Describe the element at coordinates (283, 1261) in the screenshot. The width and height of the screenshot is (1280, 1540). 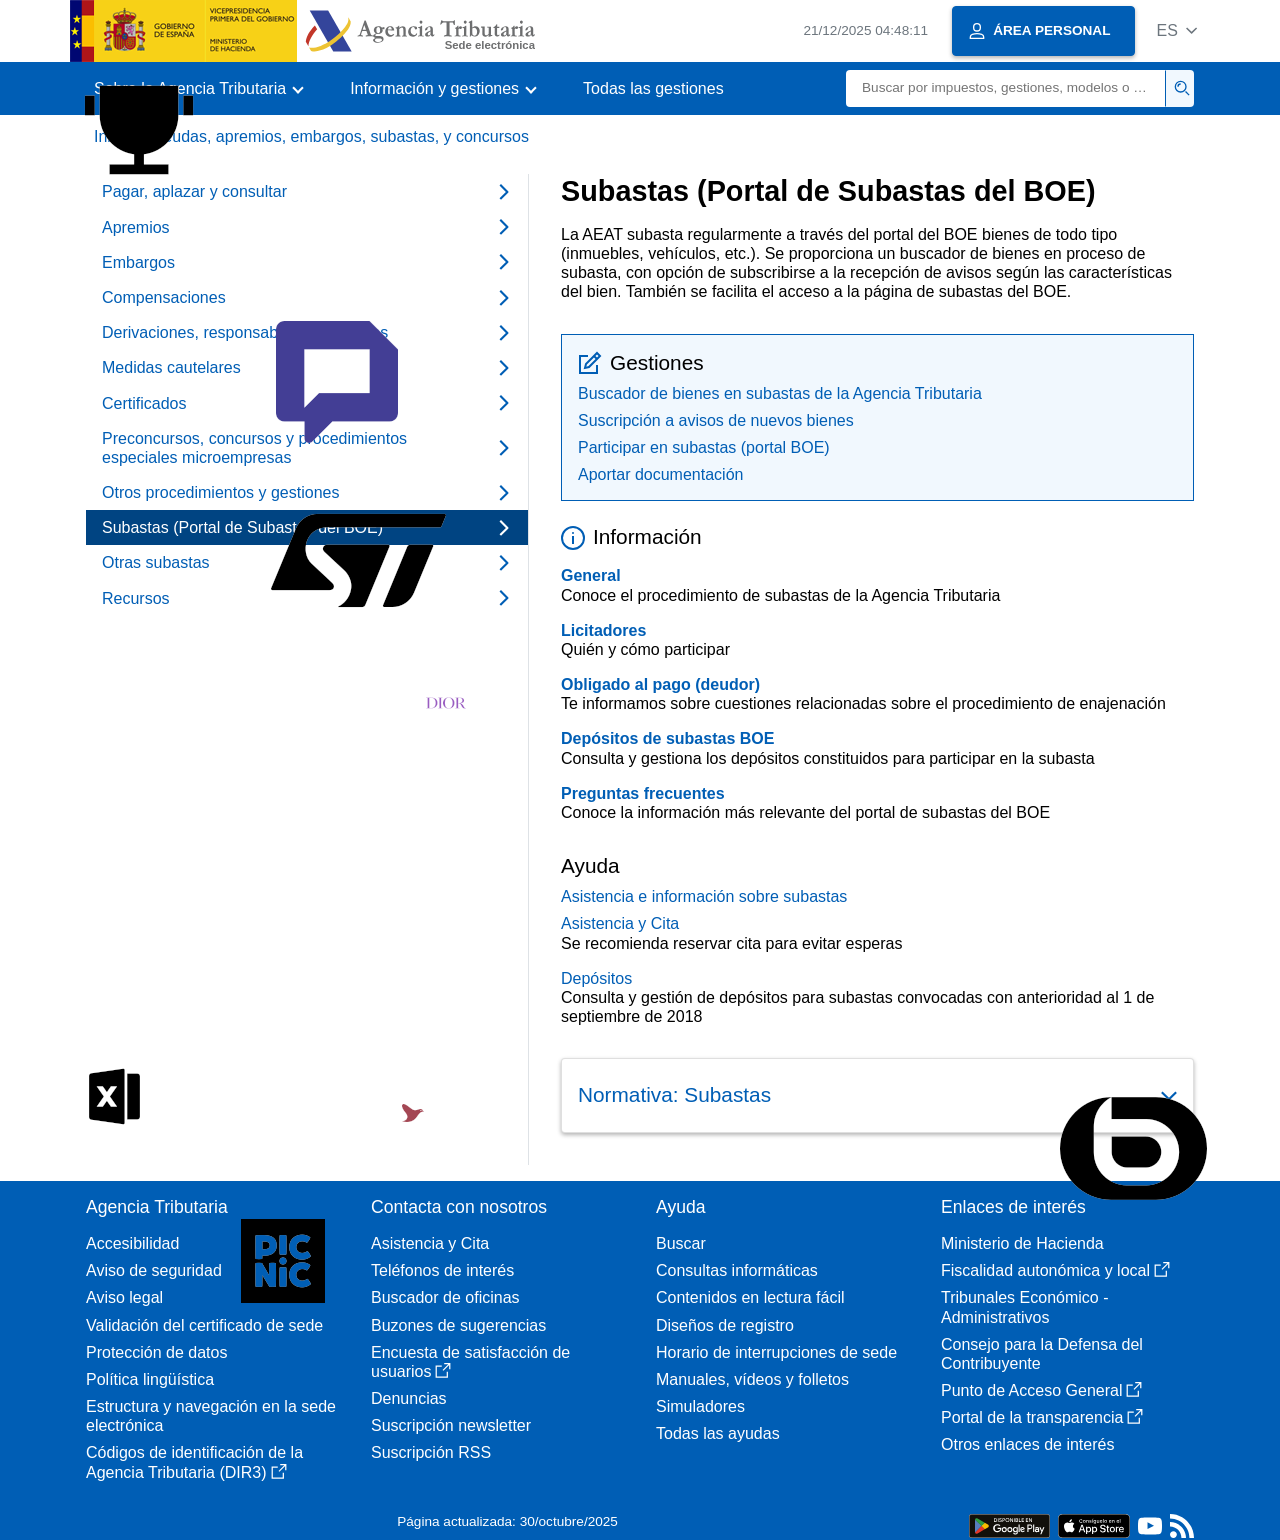
I see `open the Picnic grocery delivery app` at that location.